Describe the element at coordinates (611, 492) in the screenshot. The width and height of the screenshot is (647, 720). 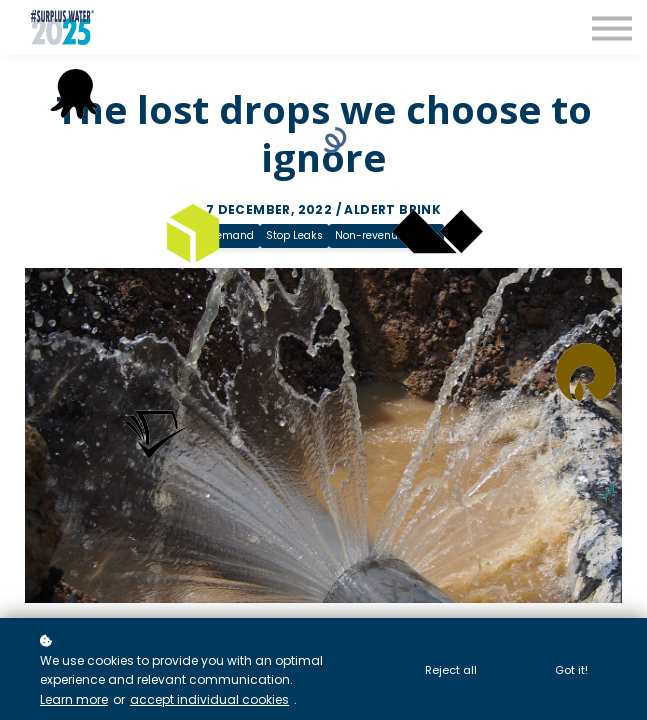
I see `open frigate NVR dashboard` at that location.